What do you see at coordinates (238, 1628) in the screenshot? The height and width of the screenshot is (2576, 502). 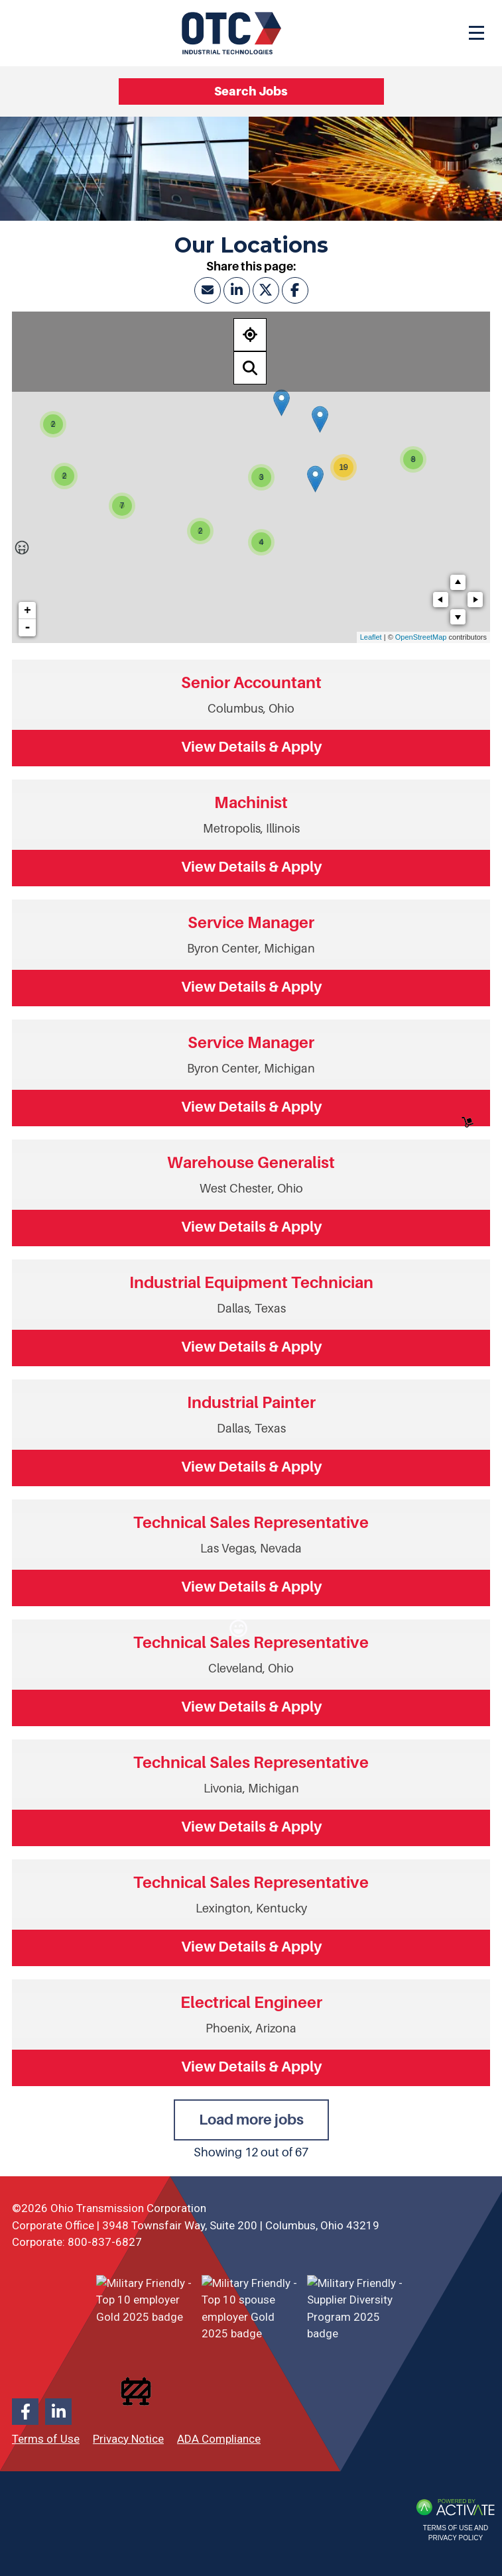 I see `add a playful or humorous reaction` at bounding box center [238, 1628].